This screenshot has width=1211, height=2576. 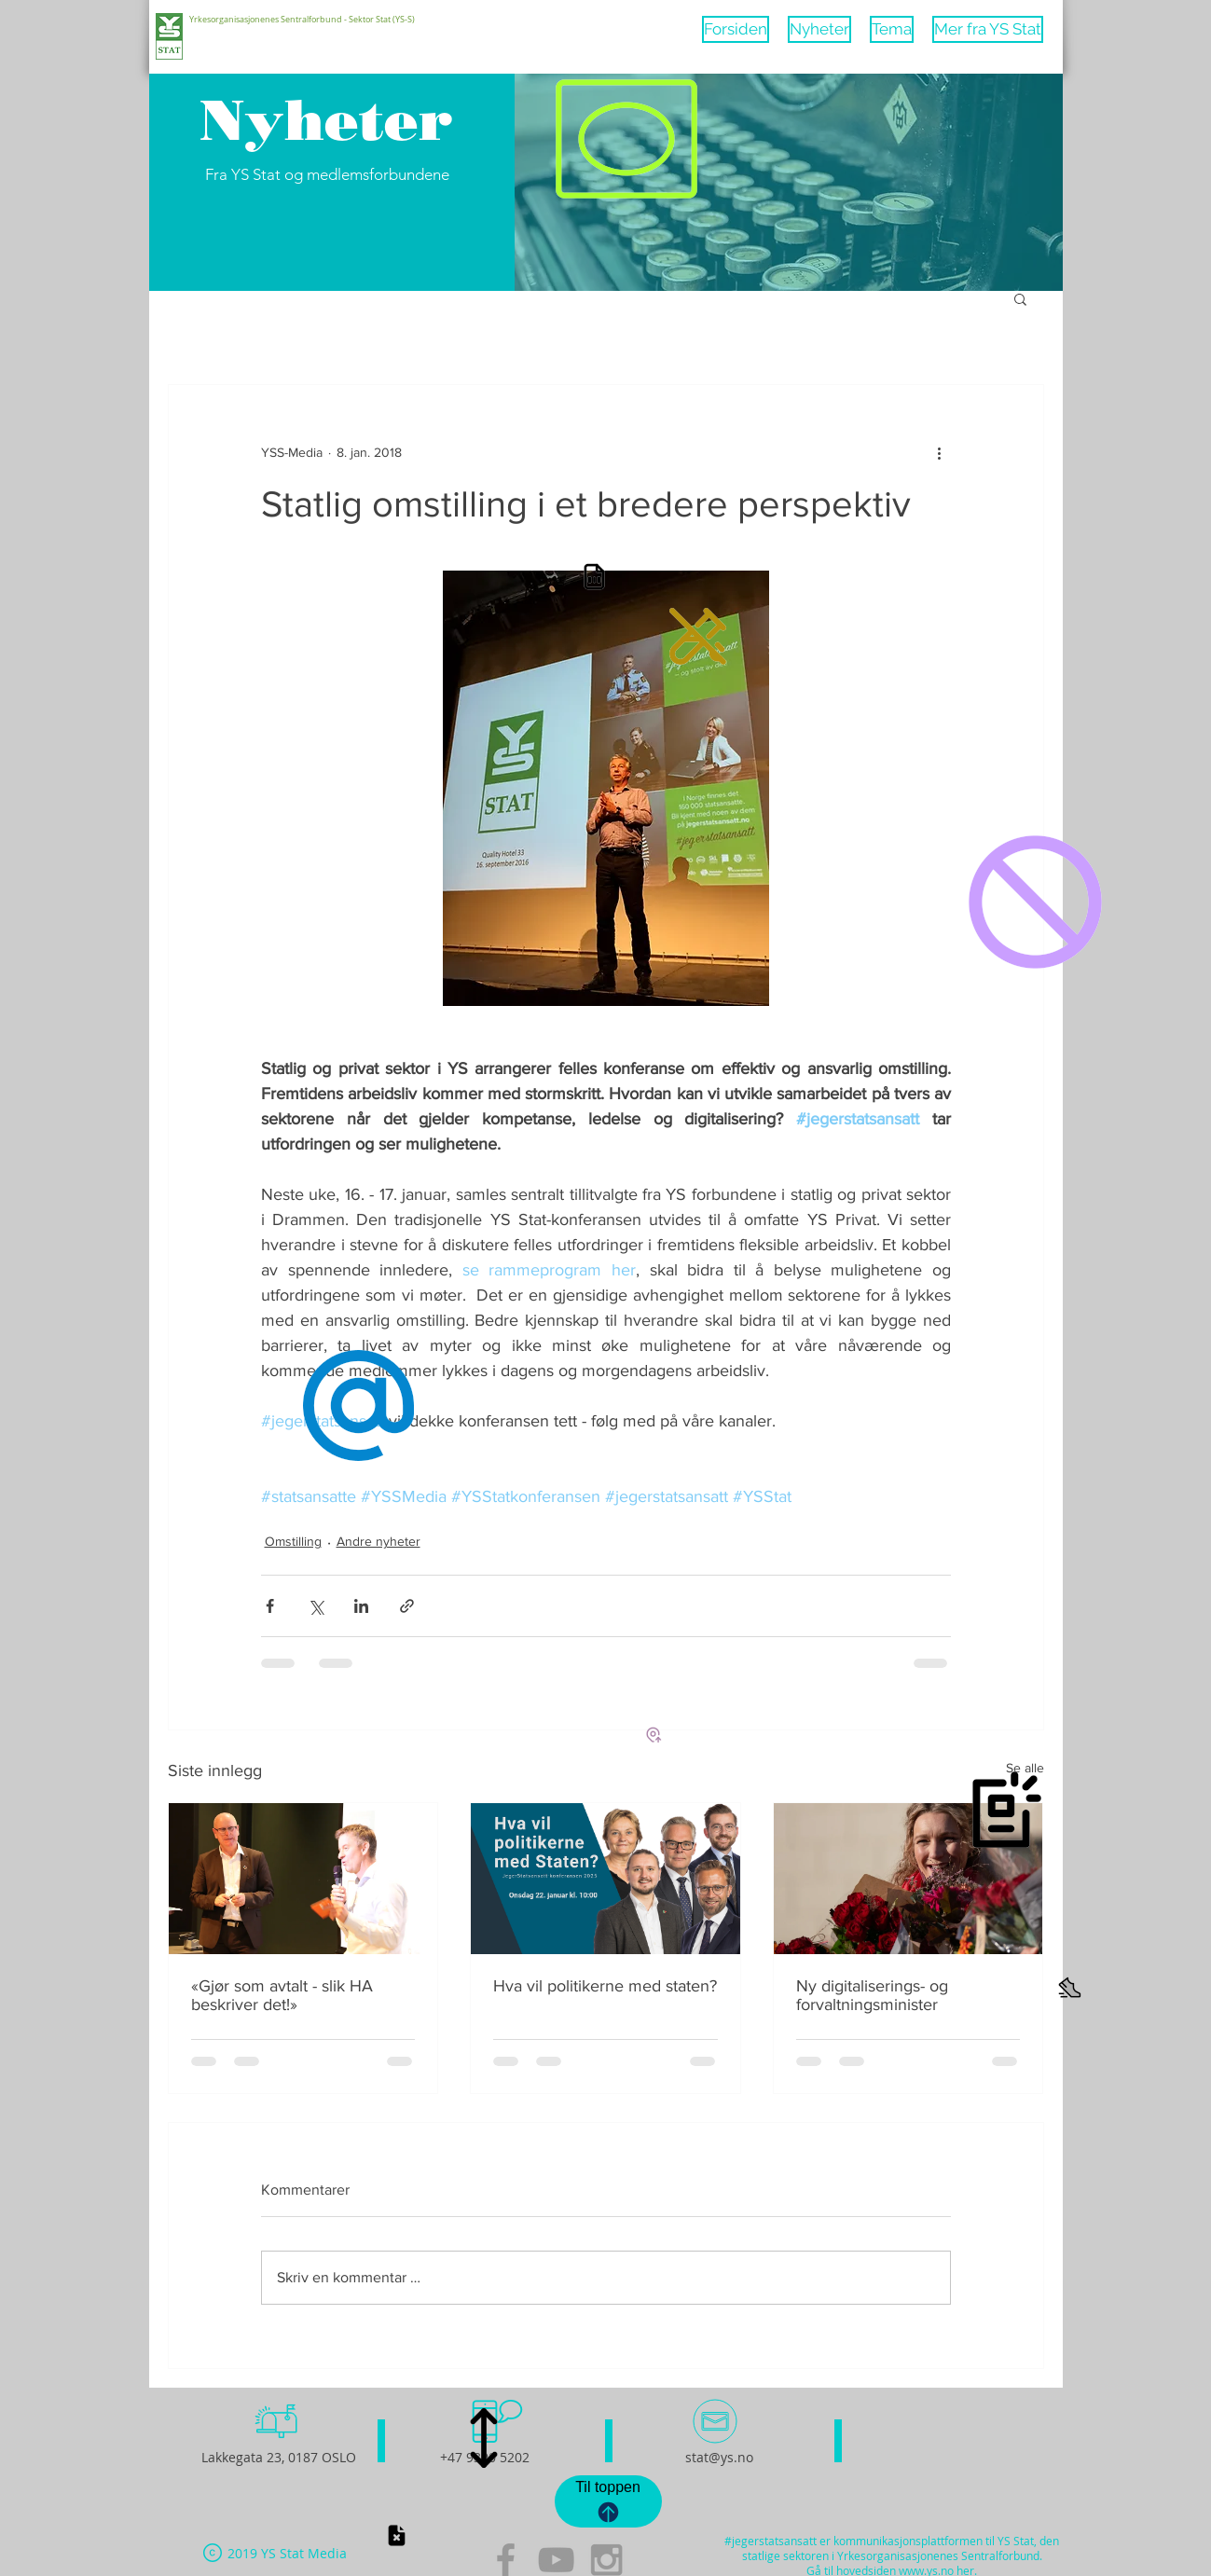 I want to click on apply vignette effect to photo, so click(x=626, y=139).